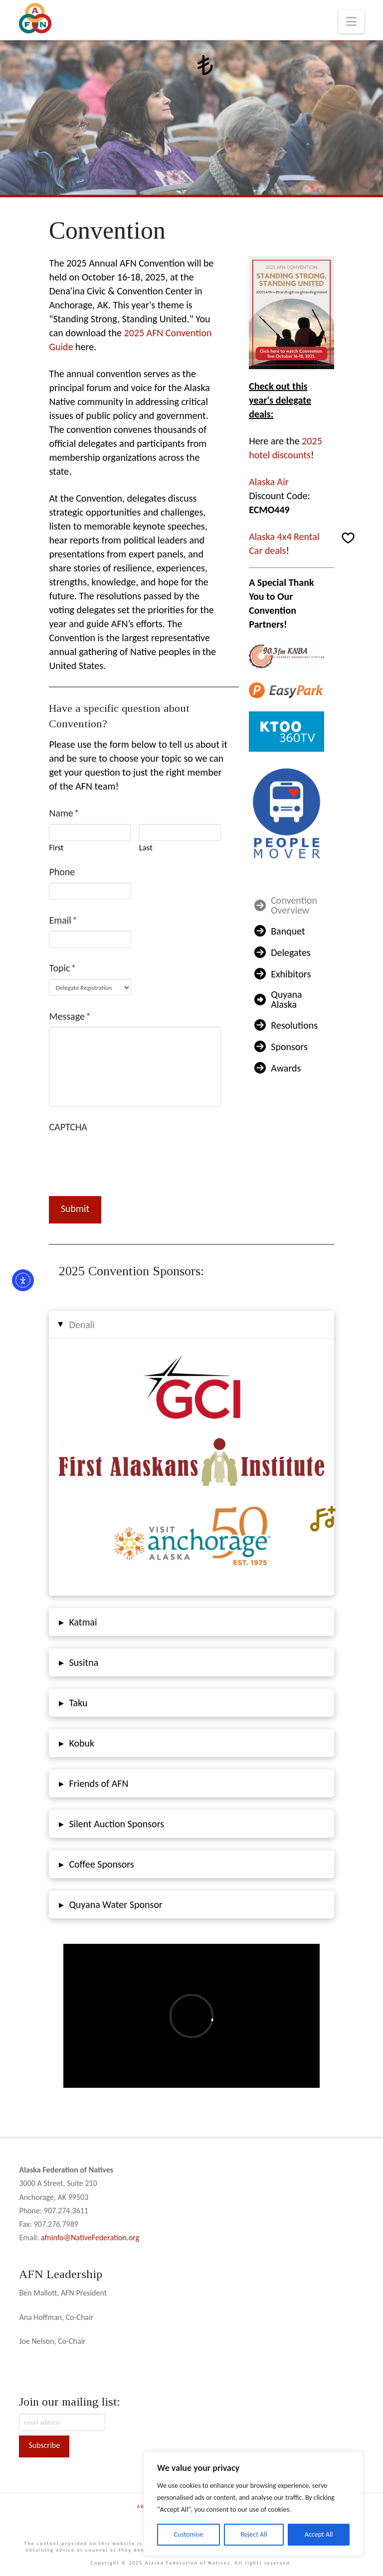 The width and height of the screenshot is (383, 2576). What do you see at coordinates (205, 64) in the screenshot?
I see `indicates Turkish lira currency` at bounding box center [205, 64].